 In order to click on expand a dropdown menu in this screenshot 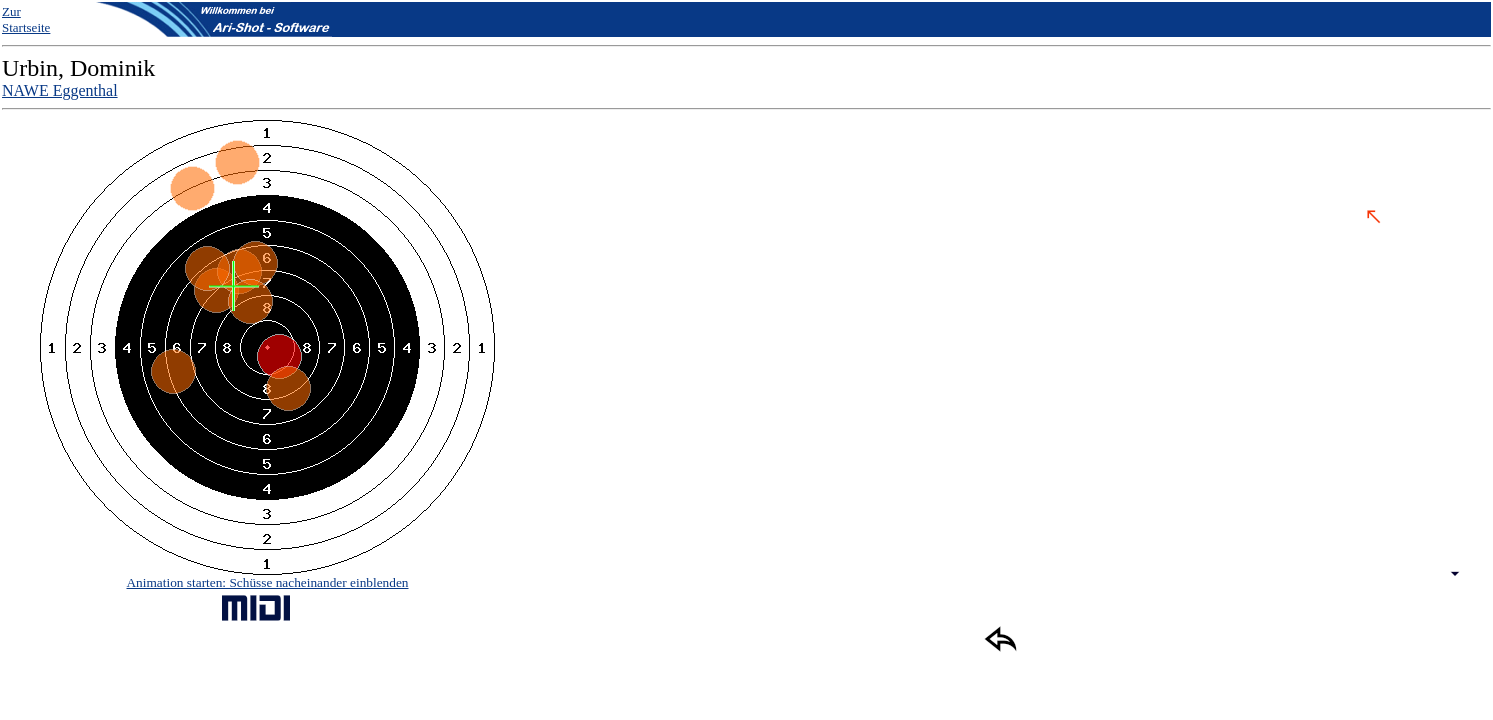, I will do `click(1455, 574)`.